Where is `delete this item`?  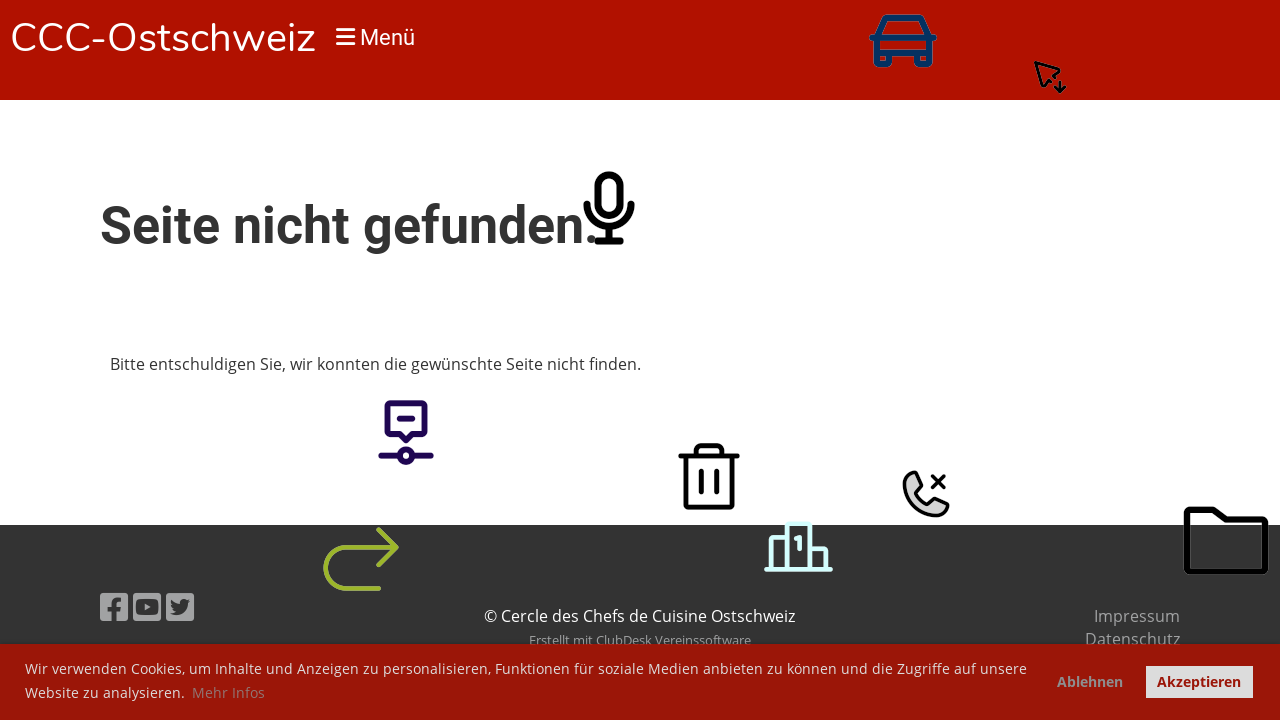
delete this item is located at coordinates (709, 479).